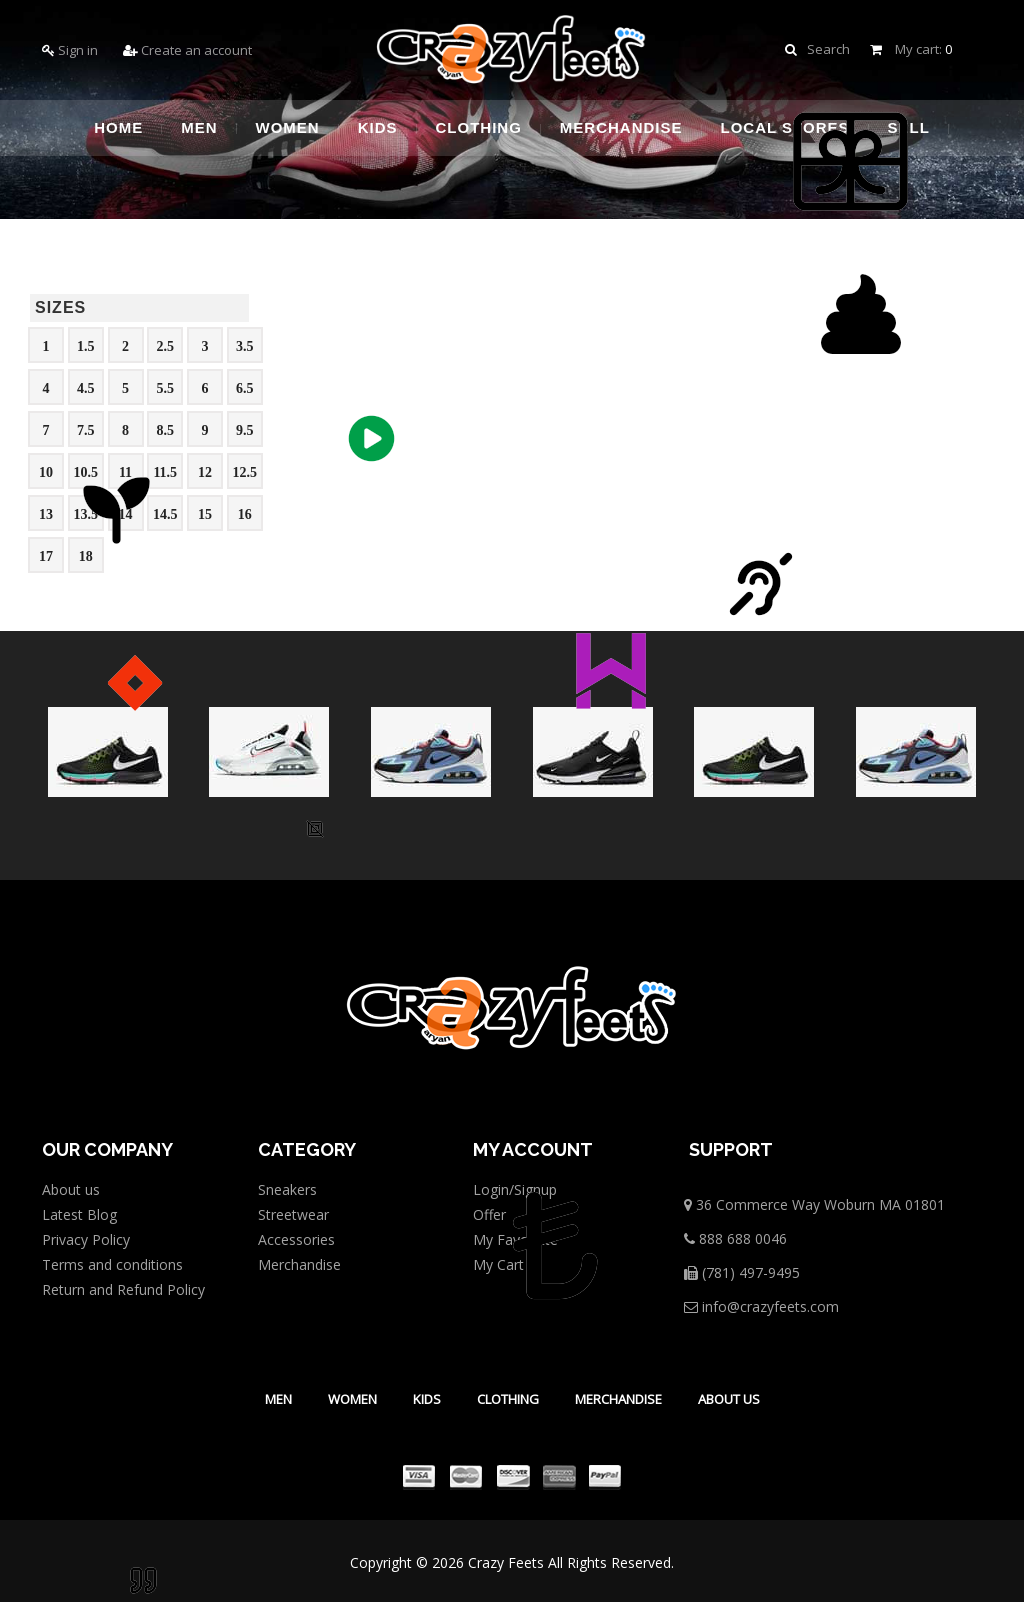 Image resolution: width=1024 pixels, height=1602 pixels. What do you see at coordinates (135, 683) in the screenshot?
I see `open Jira project management` at bounding box center [135, 683].